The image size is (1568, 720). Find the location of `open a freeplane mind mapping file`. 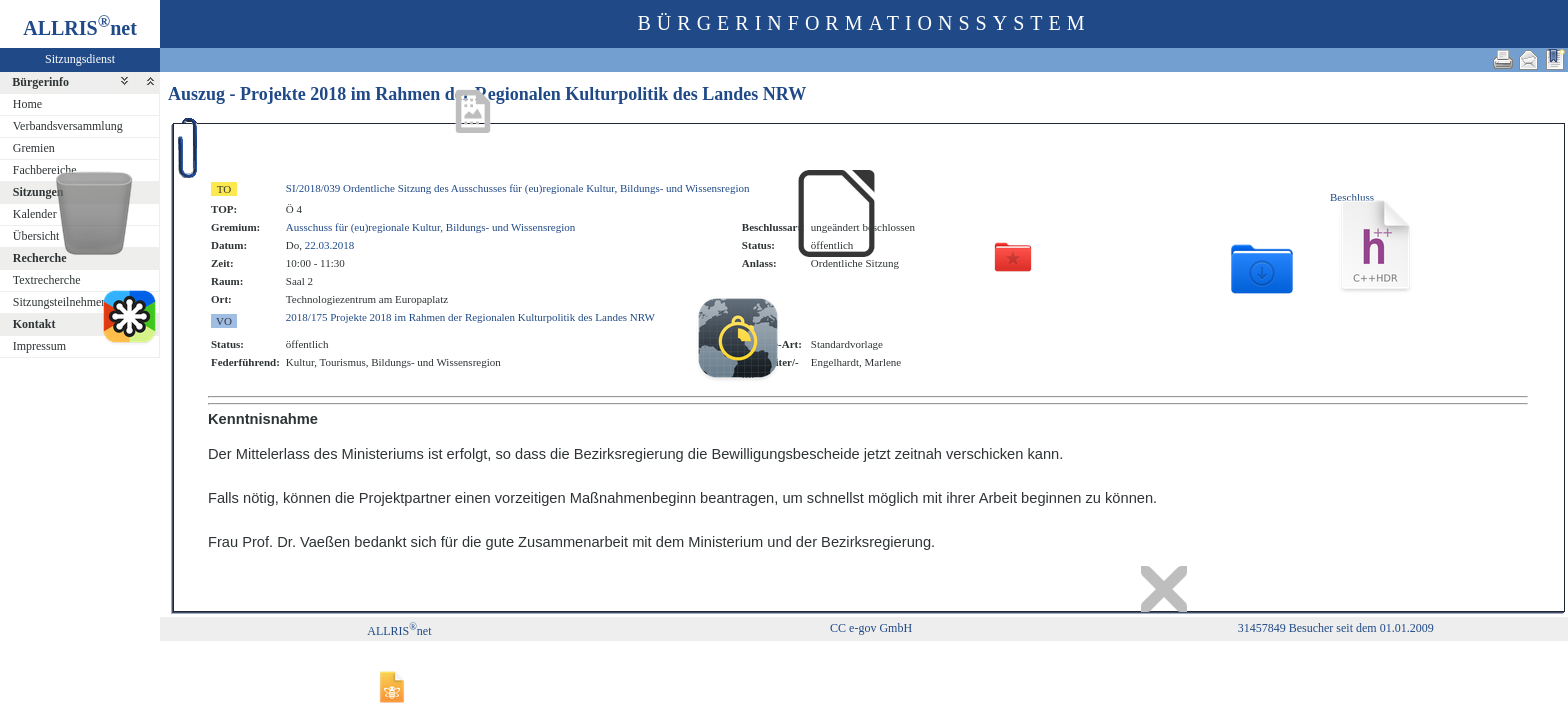

open a freeplane mind mapping file is located at coordinates (392, 687).